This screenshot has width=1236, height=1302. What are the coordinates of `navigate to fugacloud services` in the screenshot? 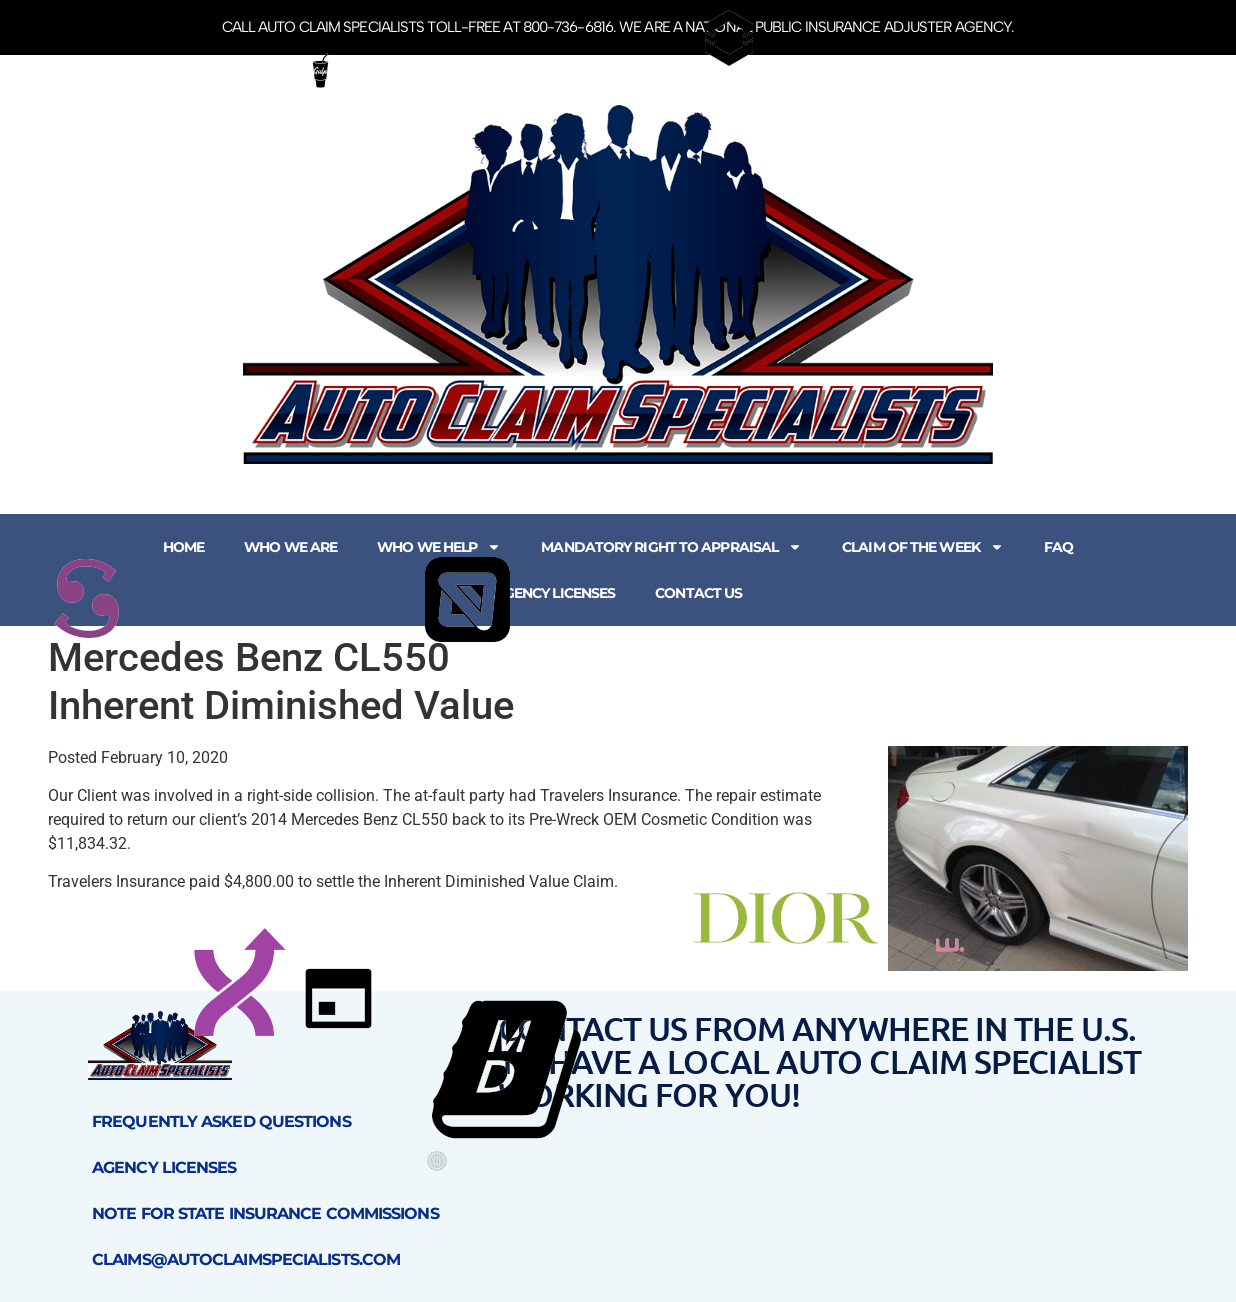 It's located at (729, 38).